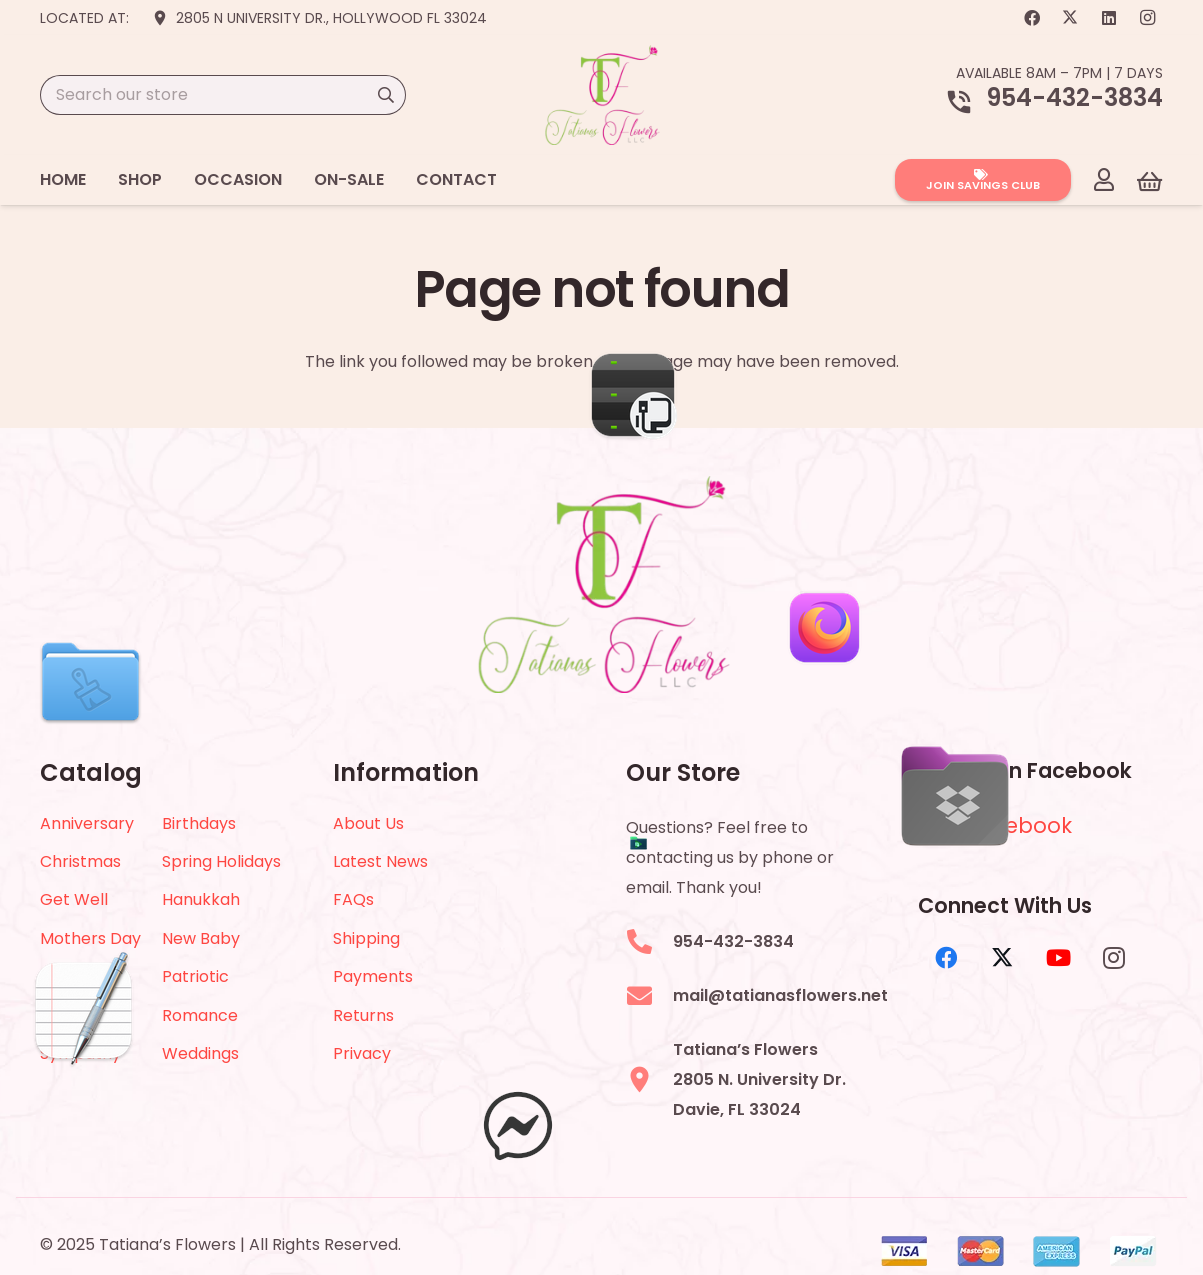 The width and height of the screenshot is (1203, 1275). I want to click on configure dhcp server settings, so click(633, 395).